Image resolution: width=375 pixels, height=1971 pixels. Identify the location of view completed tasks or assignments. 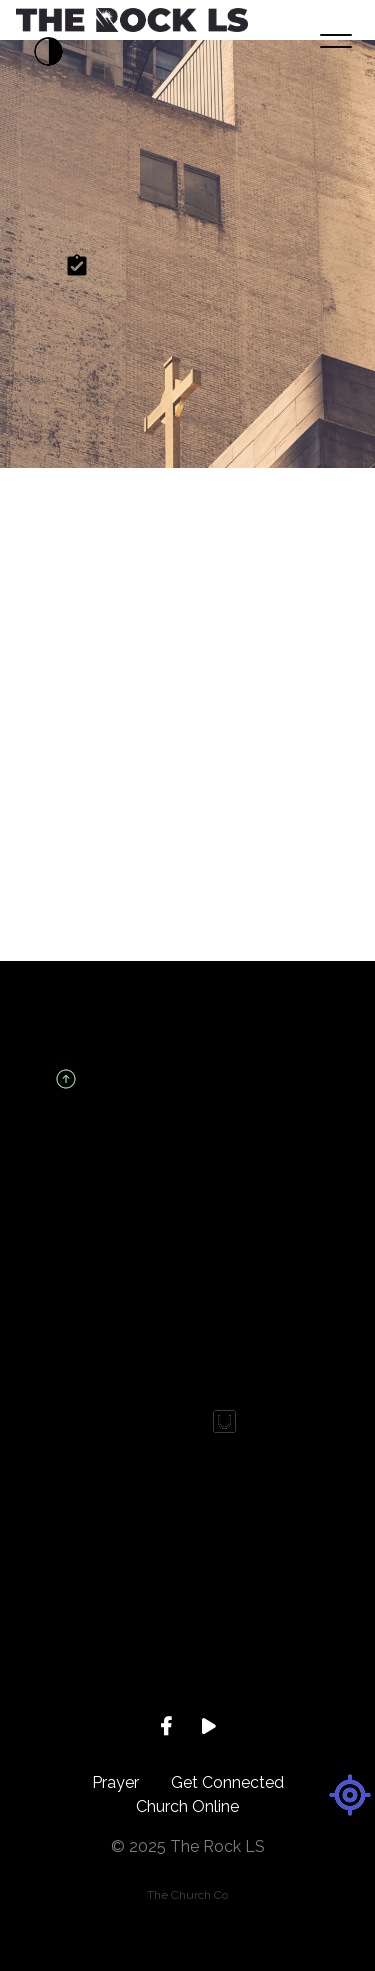
(77, 266).